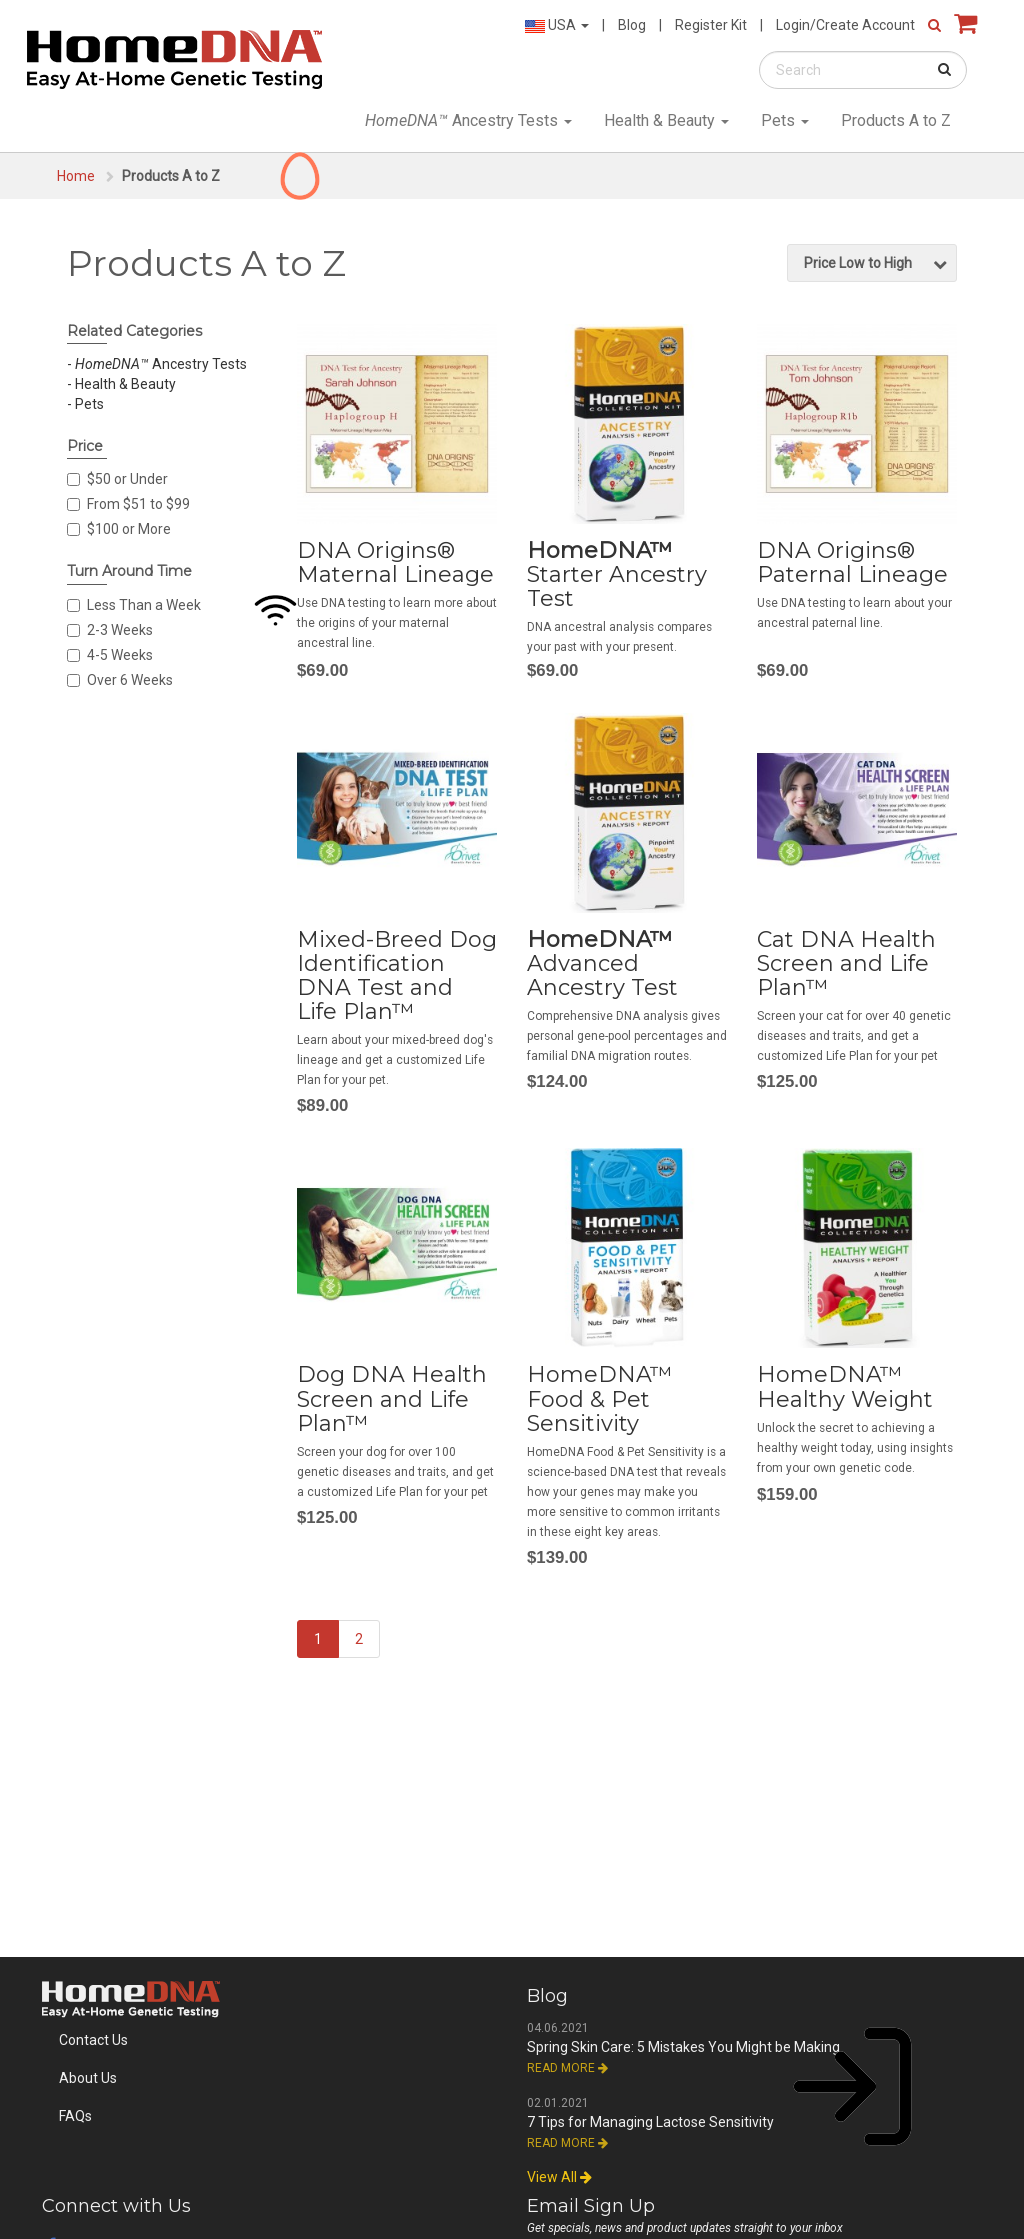 The height and width of the screenshot is (2239, 1024). I want to click on log in to your account, so click(852, 2086).